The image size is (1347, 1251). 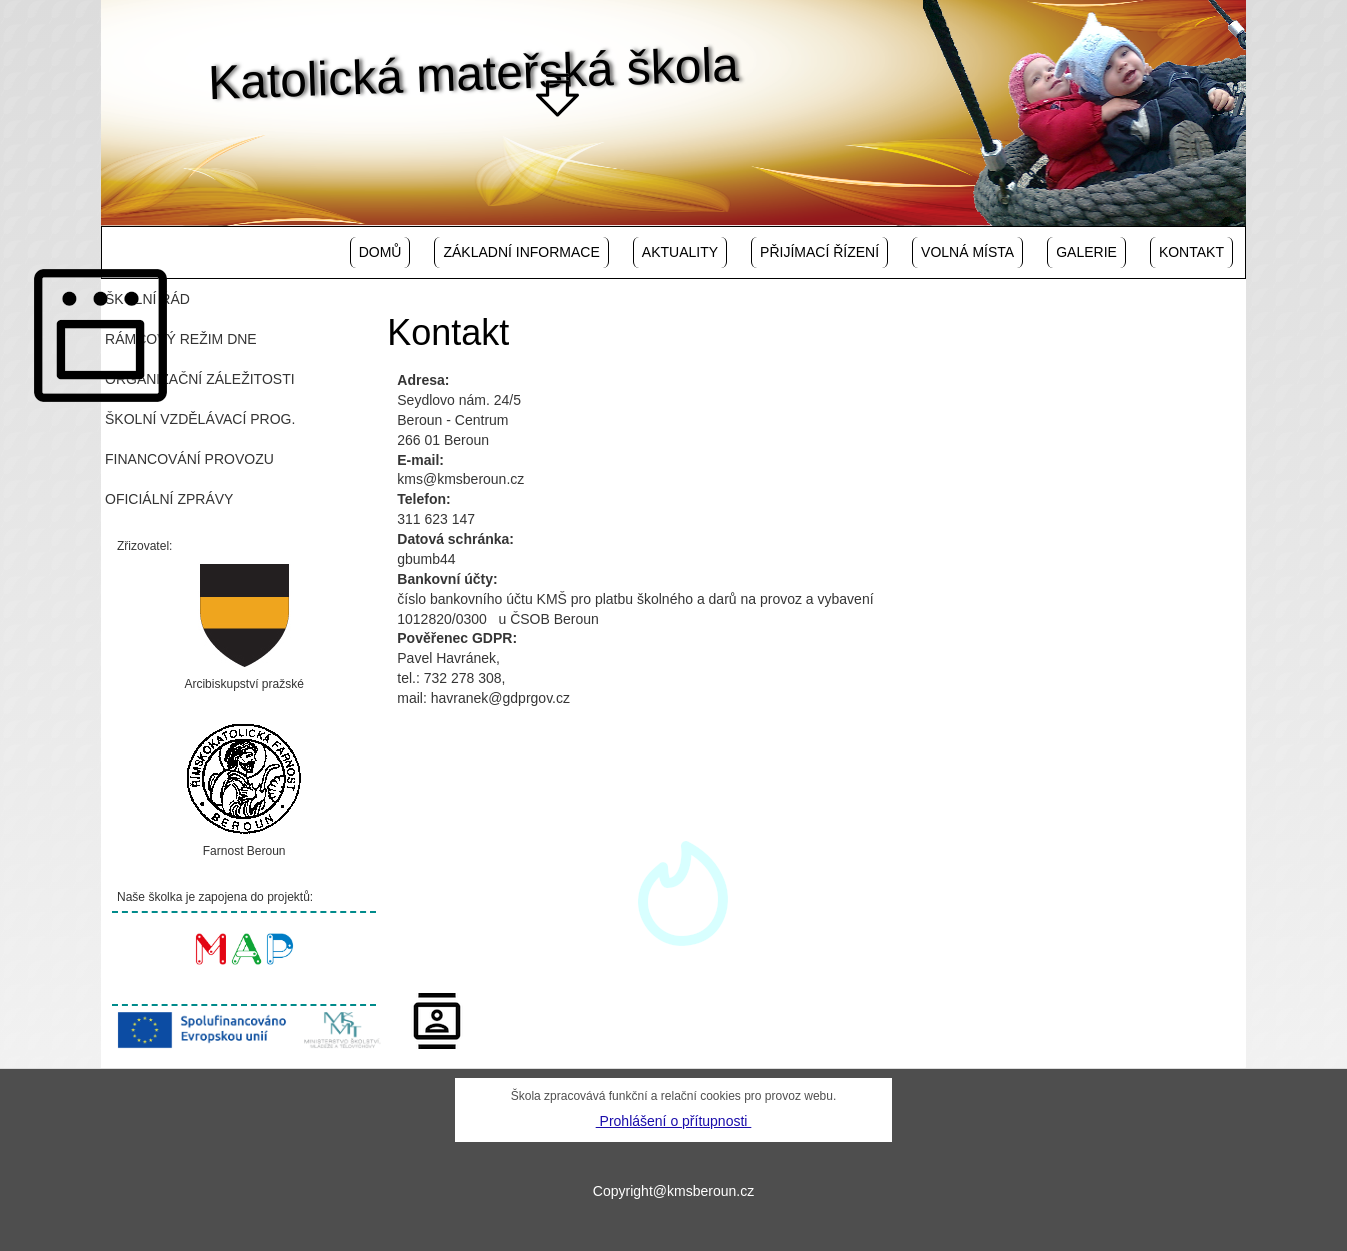 What do you see at coordinates (100, 335) in the screenshot?
I see `access oven or cooking controls` at bounding box center [100, 335].